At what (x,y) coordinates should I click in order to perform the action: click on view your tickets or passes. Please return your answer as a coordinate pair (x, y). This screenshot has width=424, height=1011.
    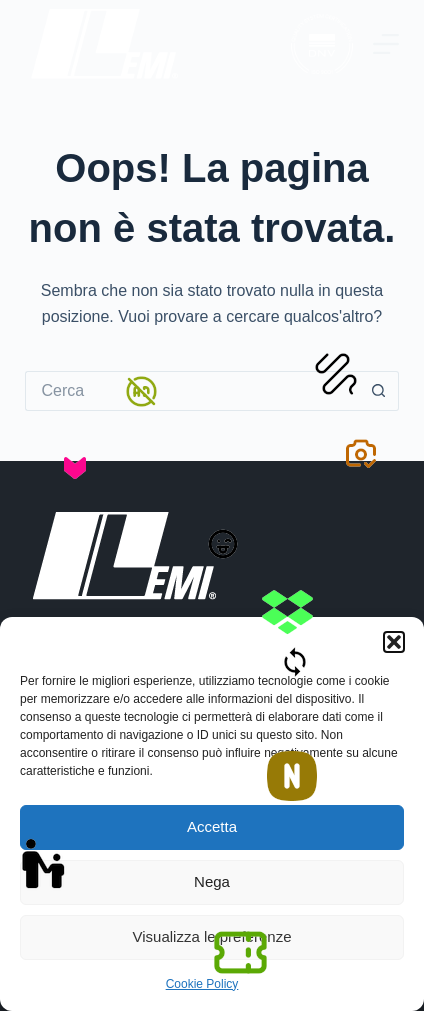
    Looking at the image, I should click on (240, 952).